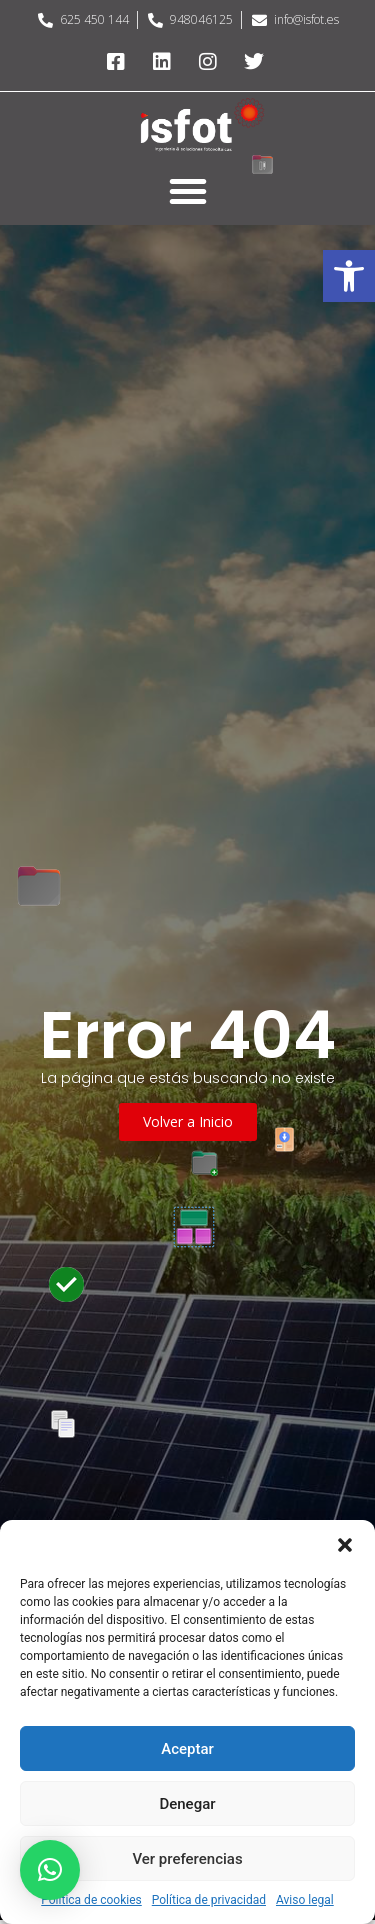 The image size is (375, 1924). What do you see at coordinates (194, 1227) in the screenshot?
I see `select all items in the current view` at bounding box center [194, 1227].